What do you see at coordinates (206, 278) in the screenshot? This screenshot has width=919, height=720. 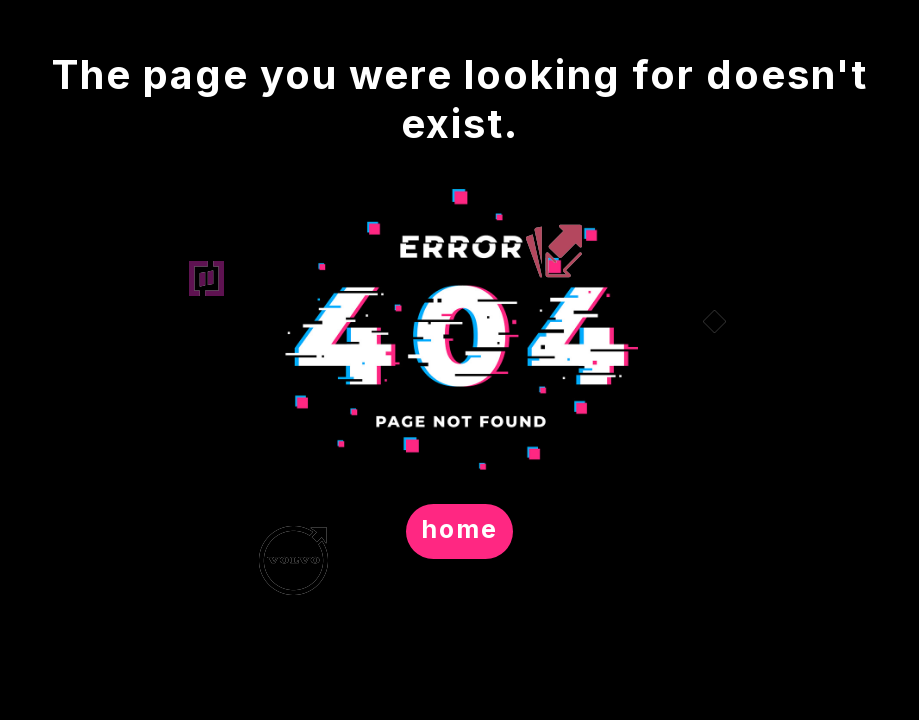 I see `open the RTLZWEI app or website` at bounding box center [206, 278].